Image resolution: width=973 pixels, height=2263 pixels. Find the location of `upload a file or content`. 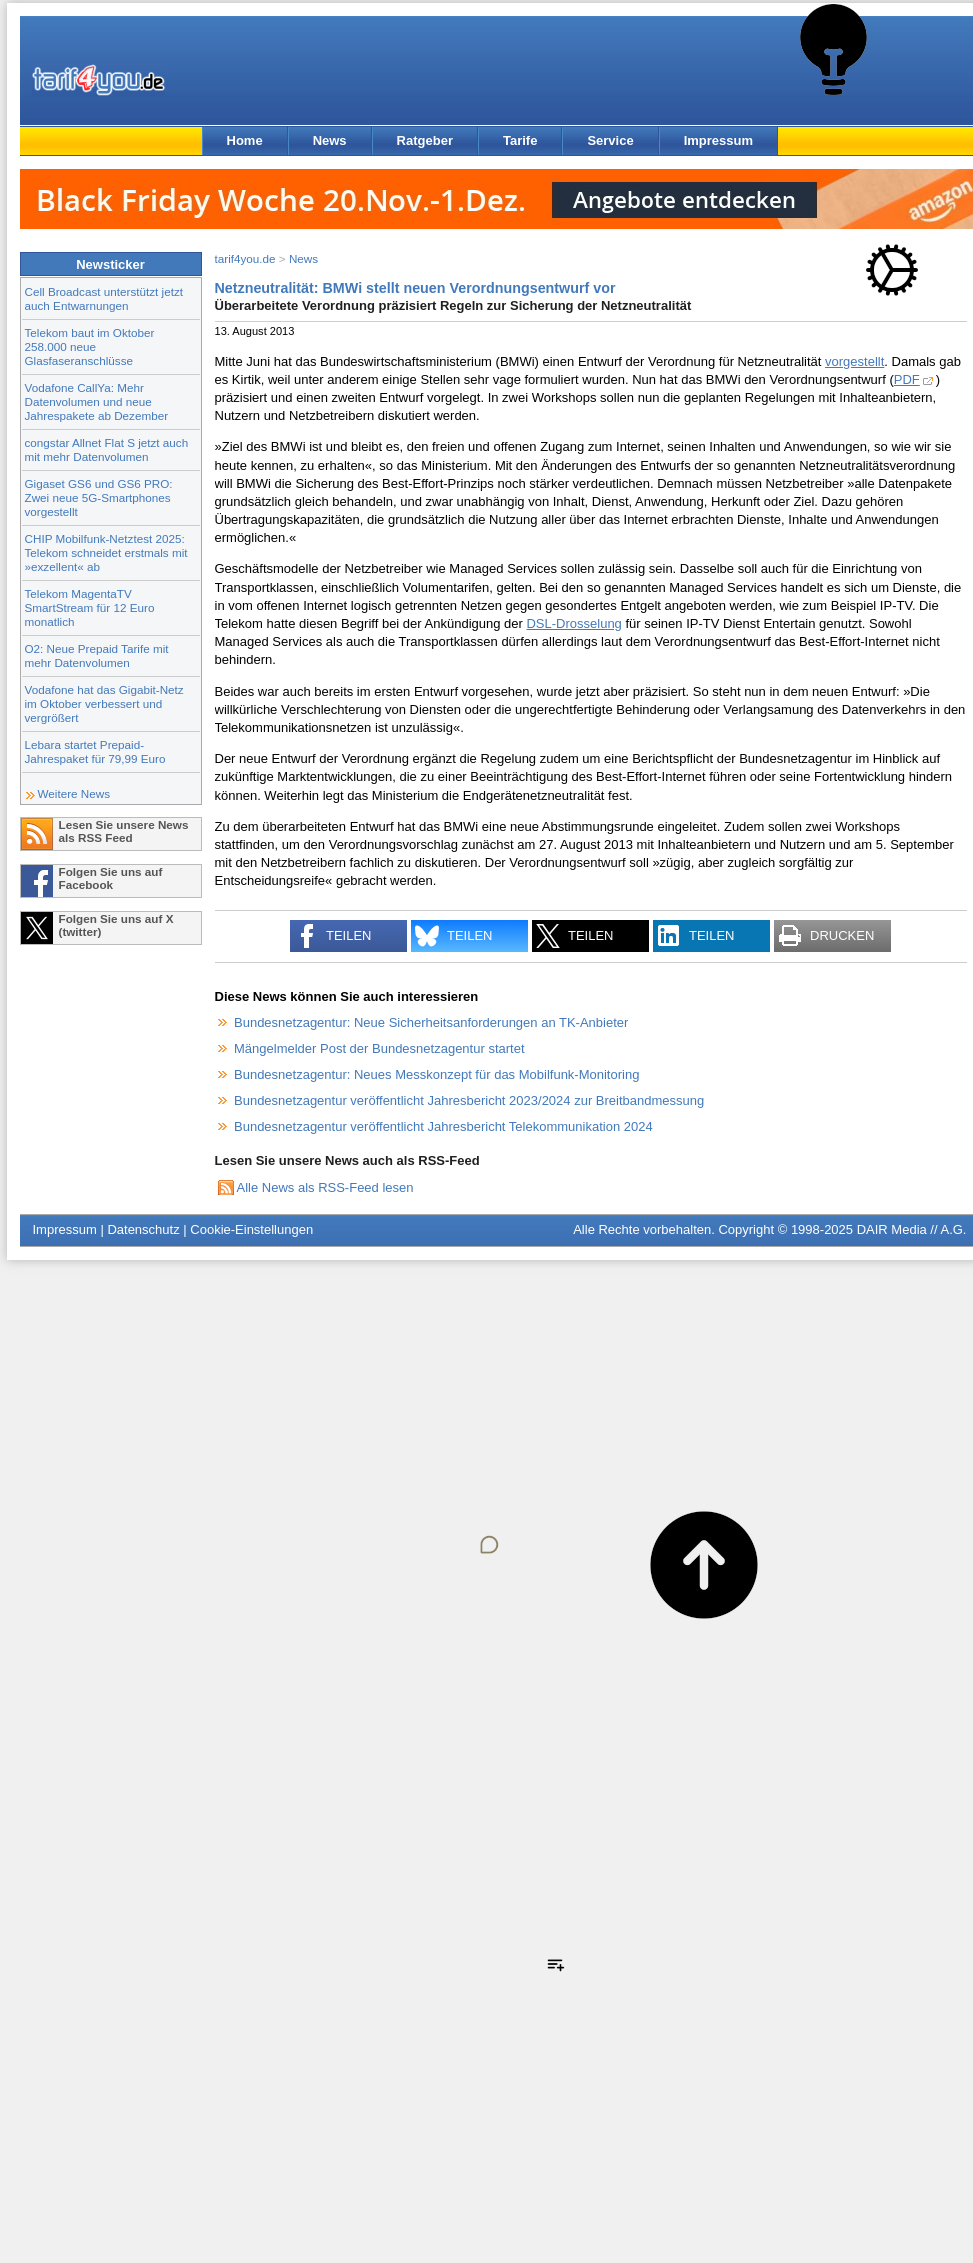

upload a file or content is located at coordinates (704, 1565).